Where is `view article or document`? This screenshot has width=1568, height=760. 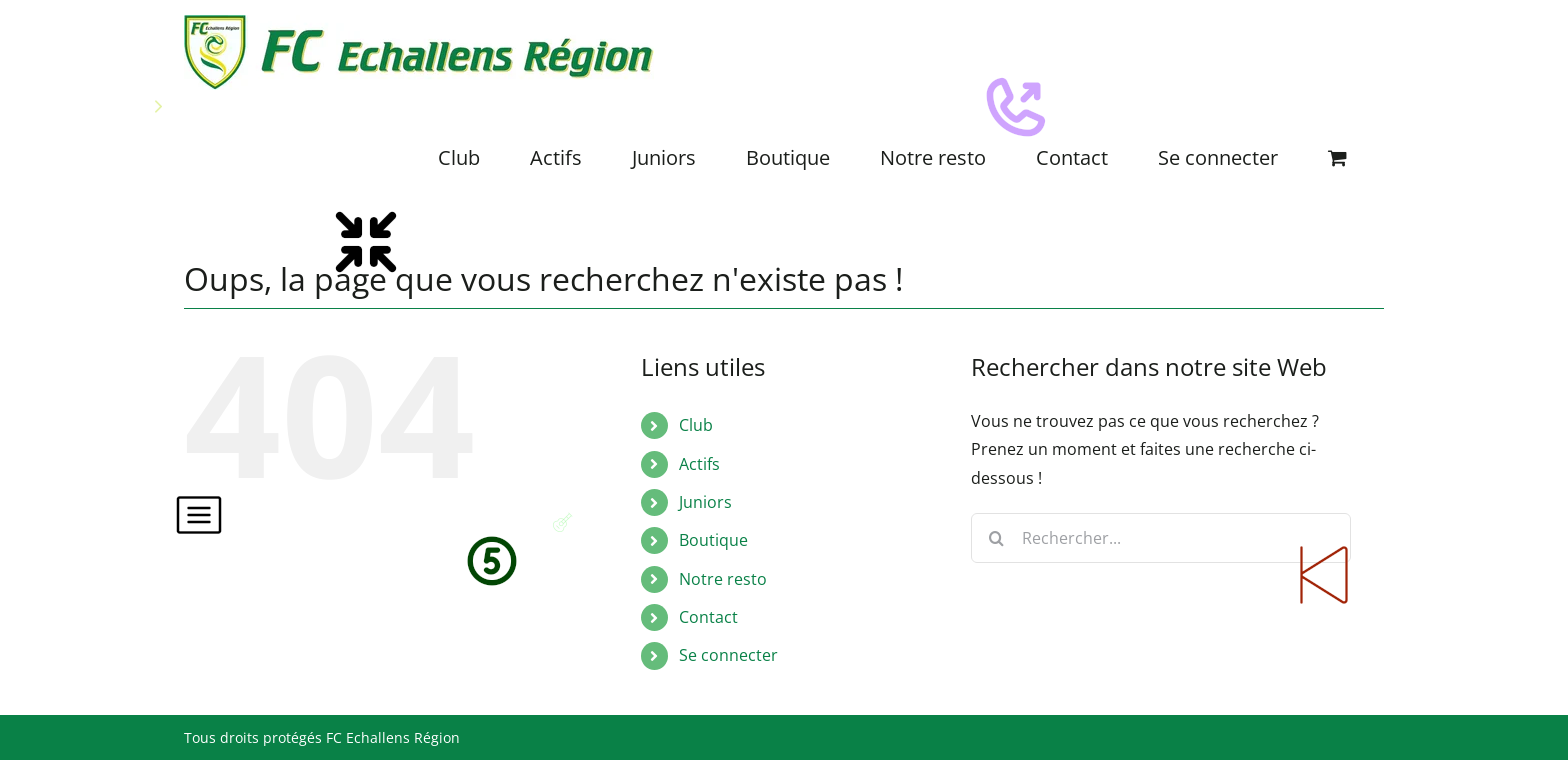
view article or document is located at coordinates (199, 515).